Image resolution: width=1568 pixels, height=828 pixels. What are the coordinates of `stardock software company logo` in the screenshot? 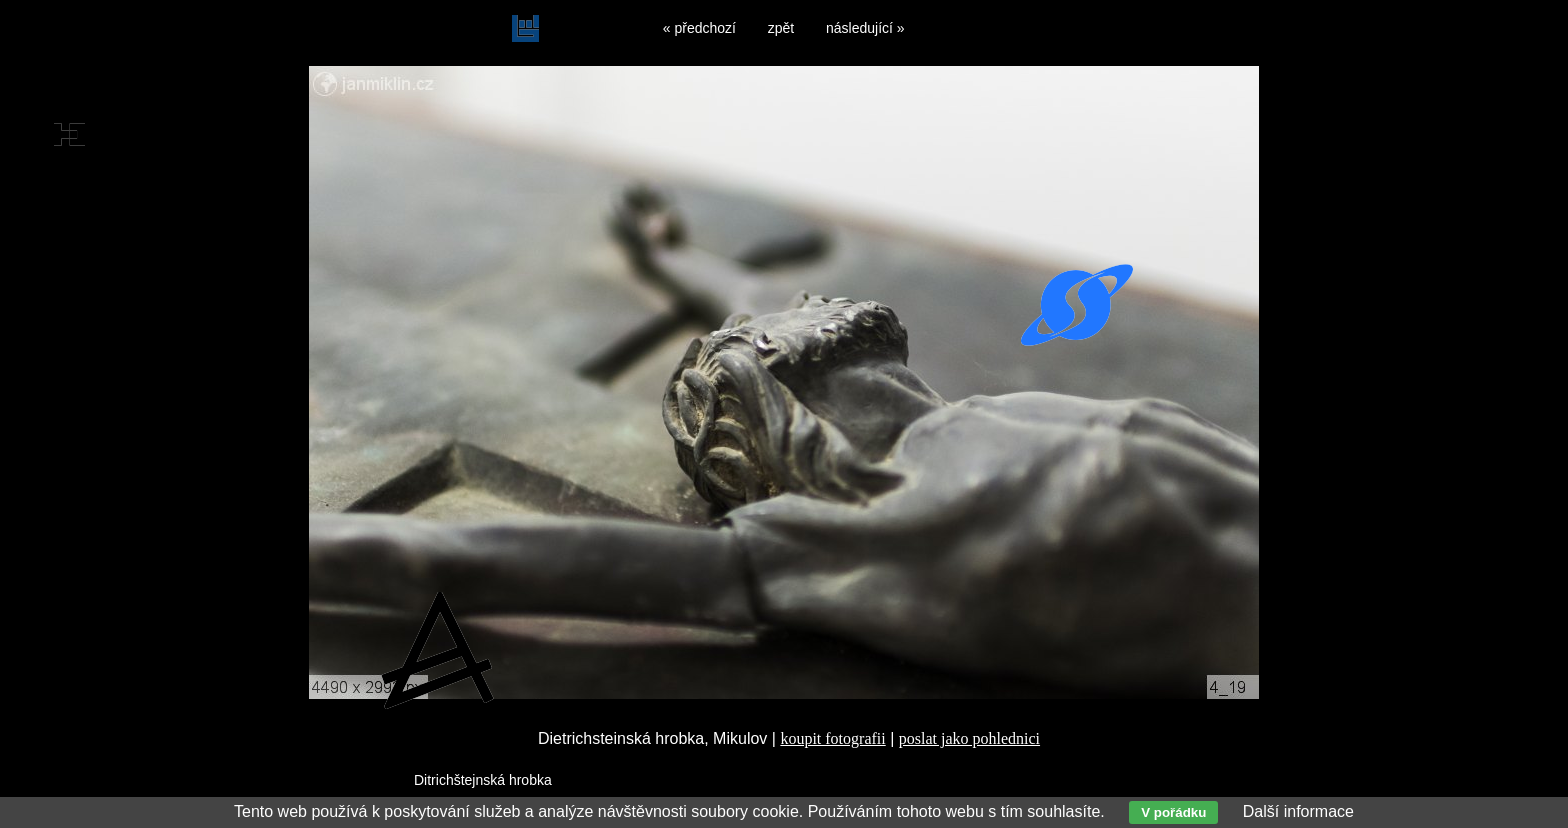 It's located at (1077, 305).